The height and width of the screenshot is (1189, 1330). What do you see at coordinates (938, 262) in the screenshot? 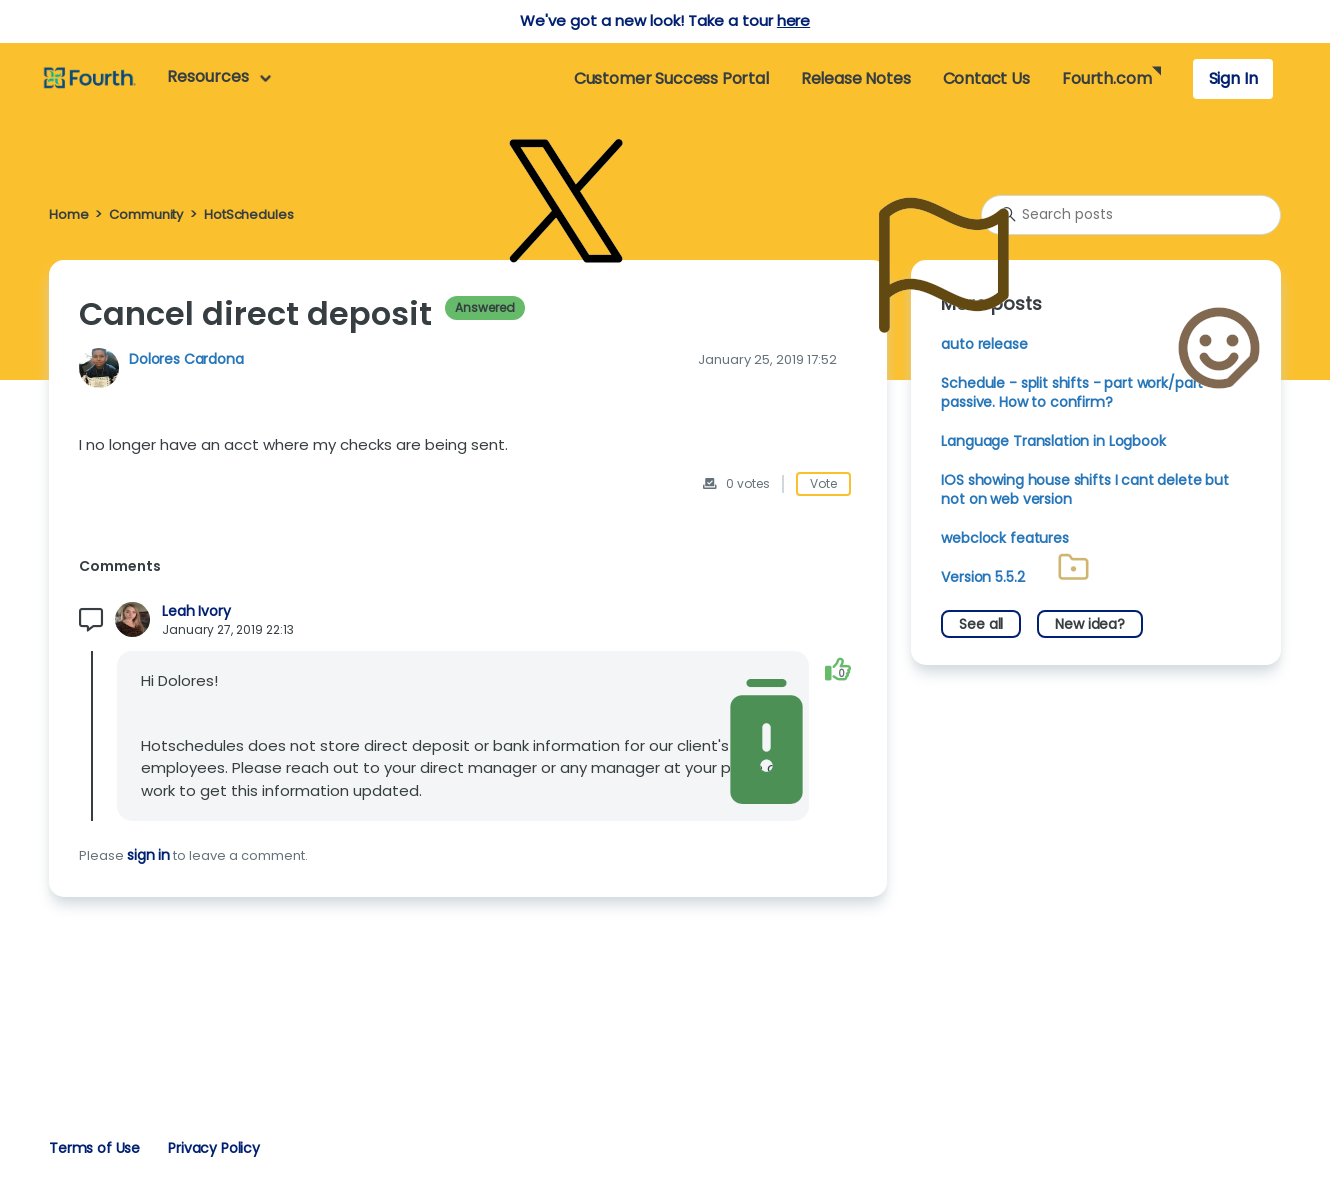
I see `flag or report content` at bounding box center [938, 262].